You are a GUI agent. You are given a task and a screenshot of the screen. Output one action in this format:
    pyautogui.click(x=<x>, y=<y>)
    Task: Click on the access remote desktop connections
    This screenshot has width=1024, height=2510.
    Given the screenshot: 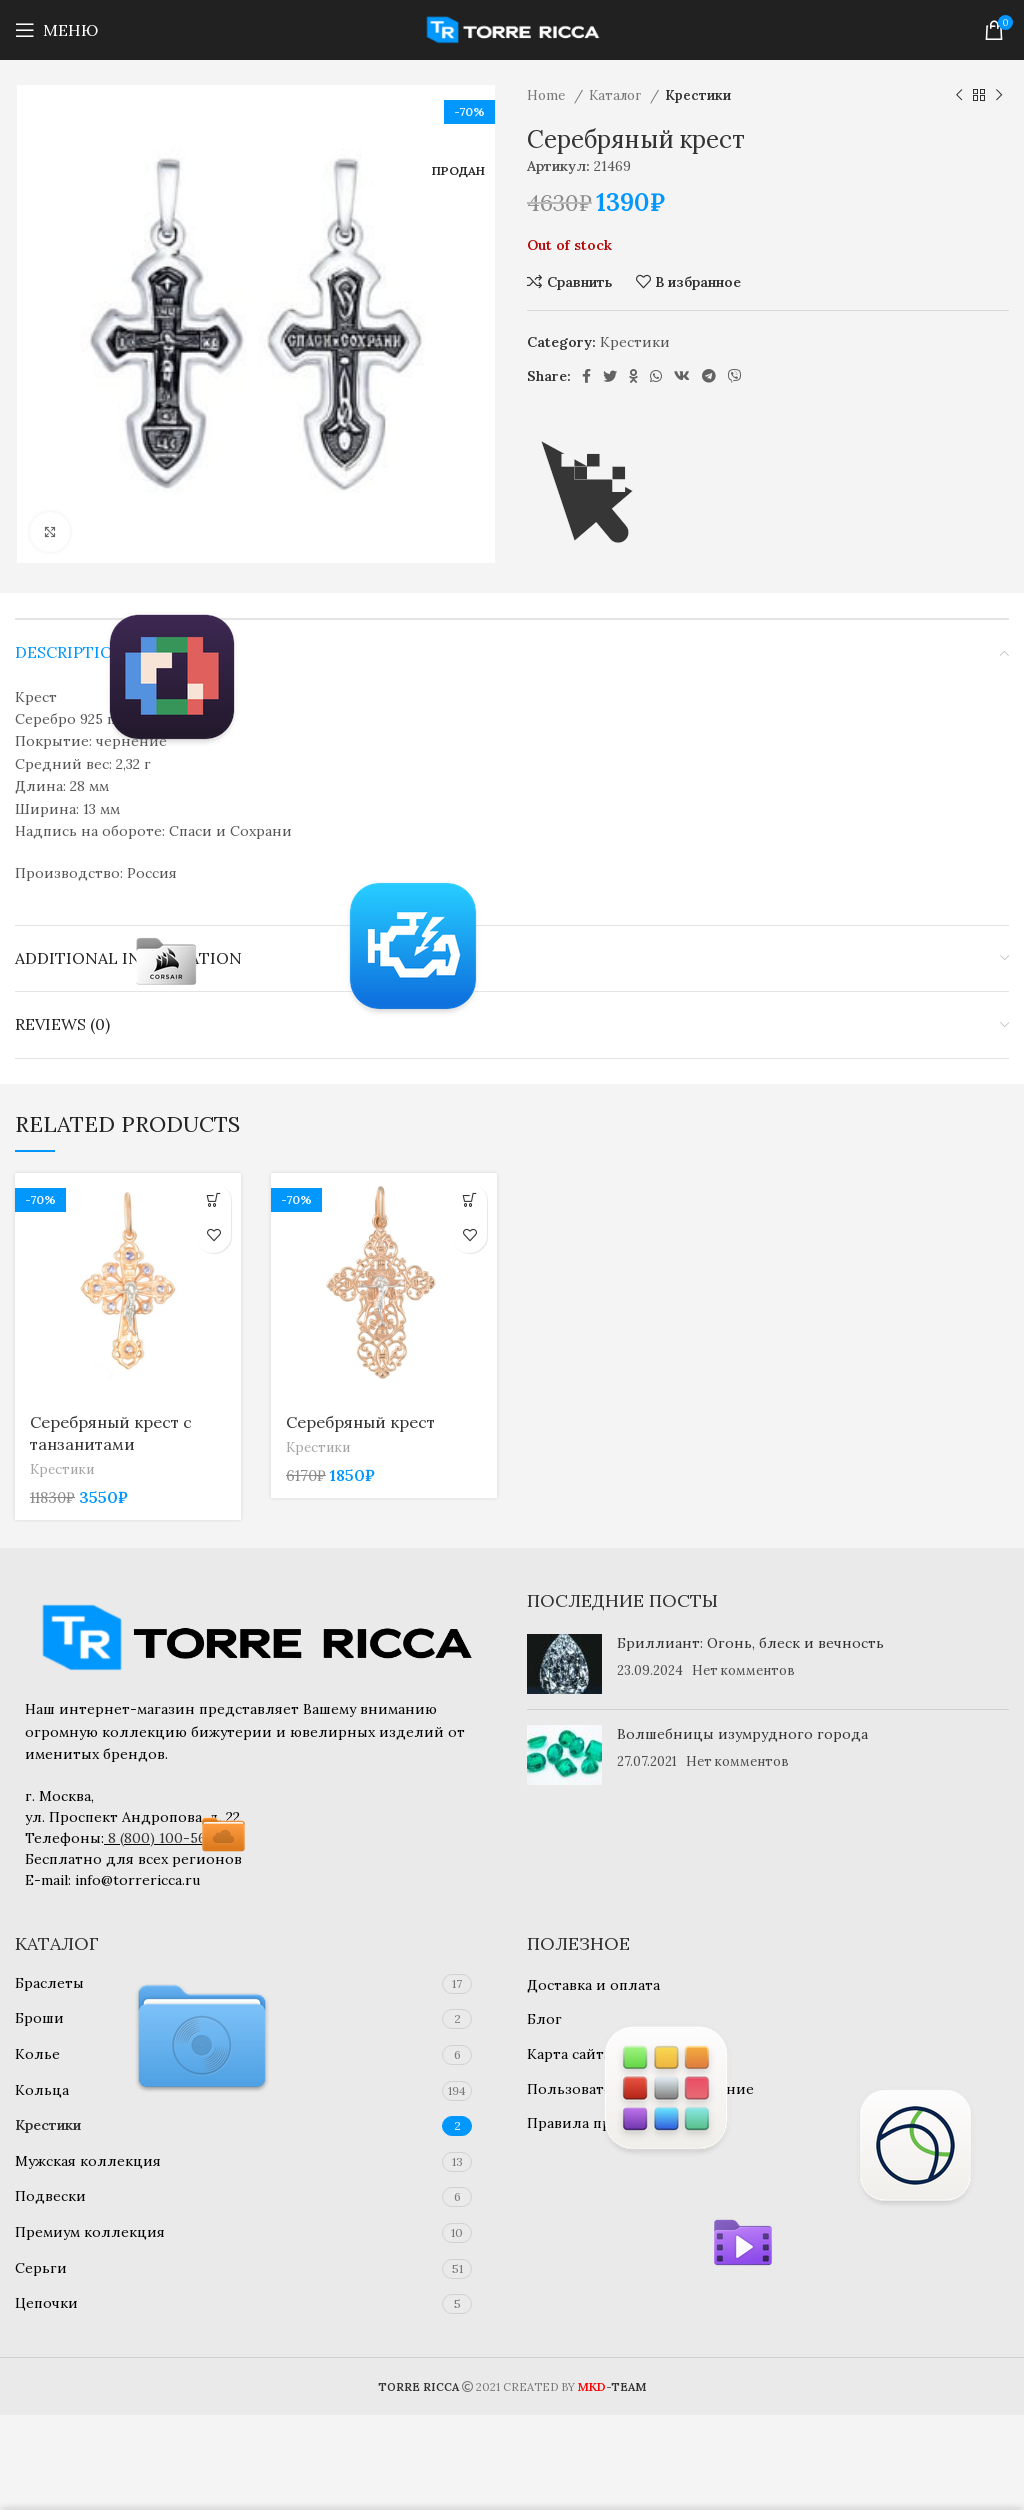 What is the action you would take?
    pyautogui.click(x=587, y=492)
    